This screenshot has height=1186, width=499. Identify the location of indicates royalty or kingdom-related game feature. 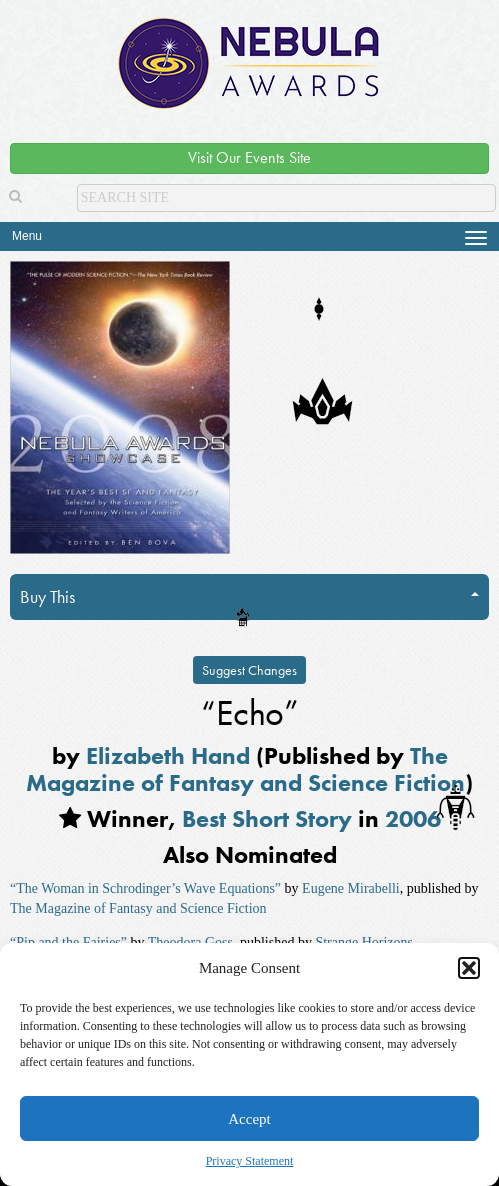
(322, 402).